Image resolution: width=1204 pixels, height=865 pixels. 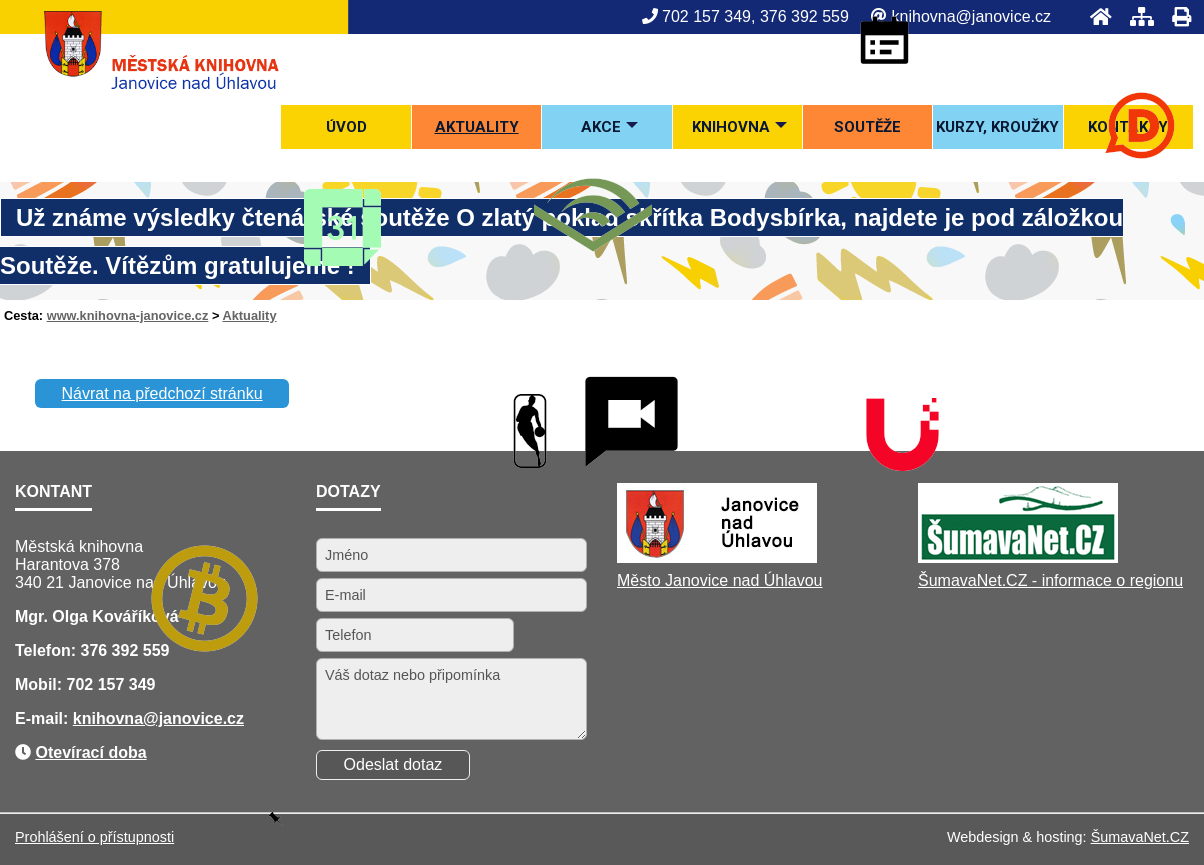 What do you see at coordinates (902, 434) in the screenshot?
I see `ubiquiti networks company logo` at bounding box center [902, 434].